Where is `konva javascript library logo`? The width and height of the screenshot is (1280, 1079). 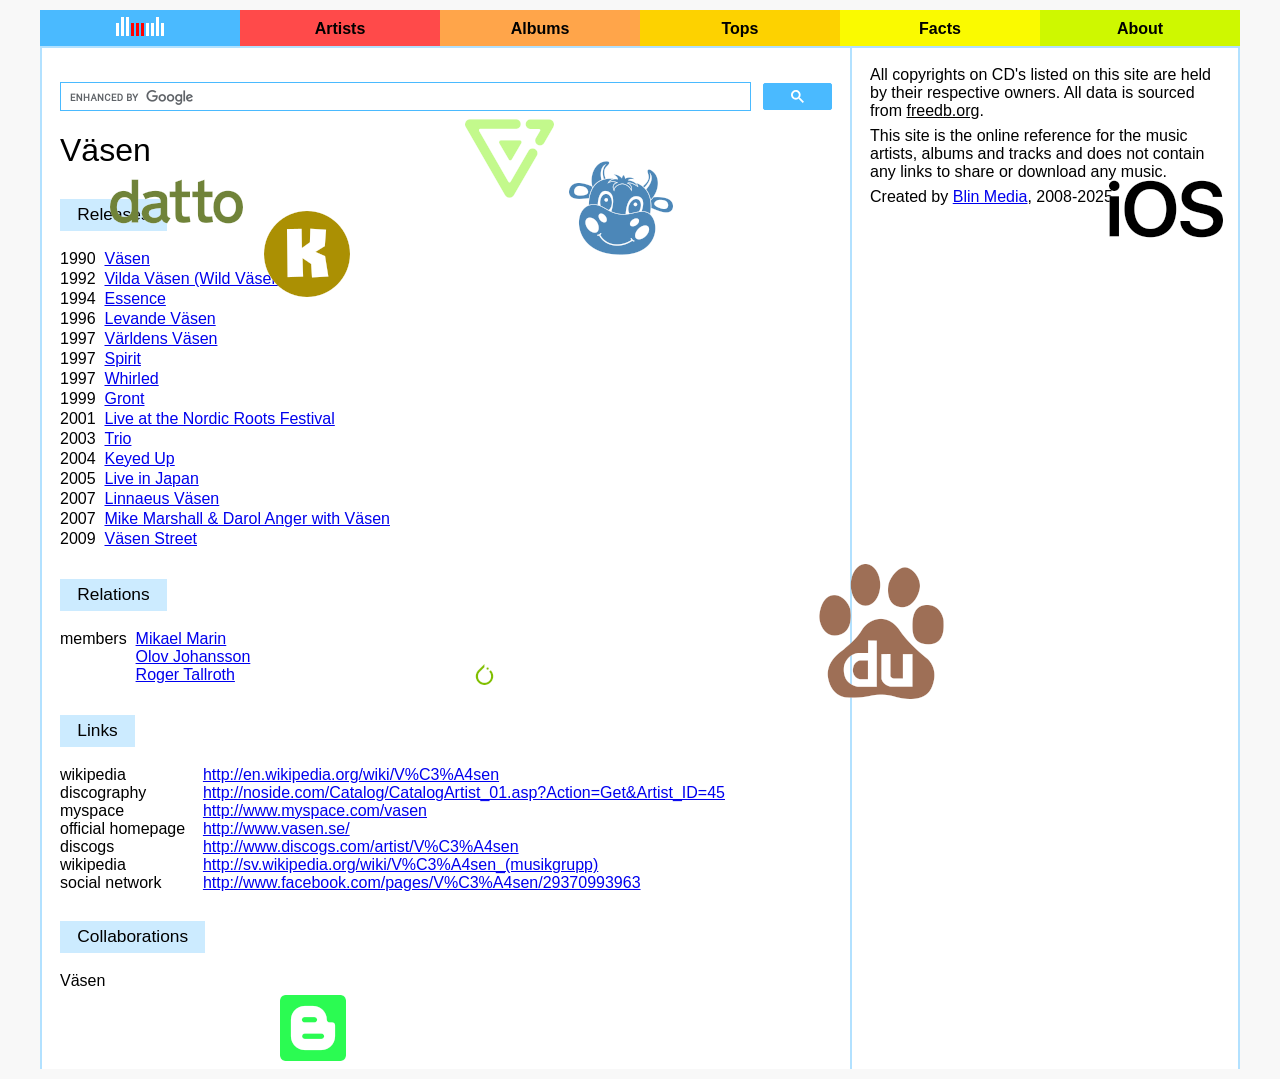 konva javascript library logo is located at coordinates (307, 254).